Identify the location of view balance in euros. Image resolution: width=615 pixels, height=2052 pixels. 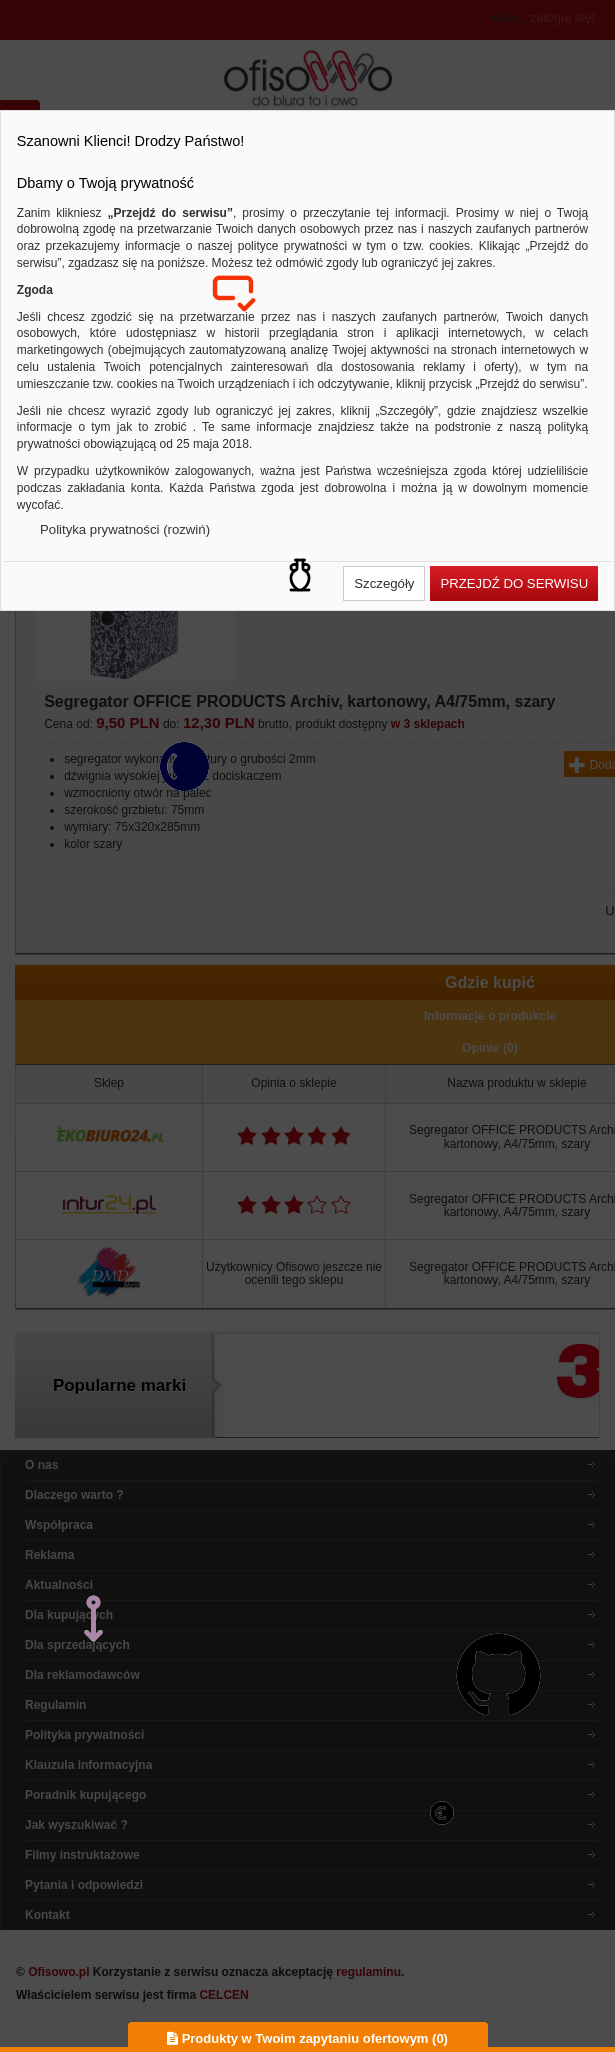
(442, 1813).